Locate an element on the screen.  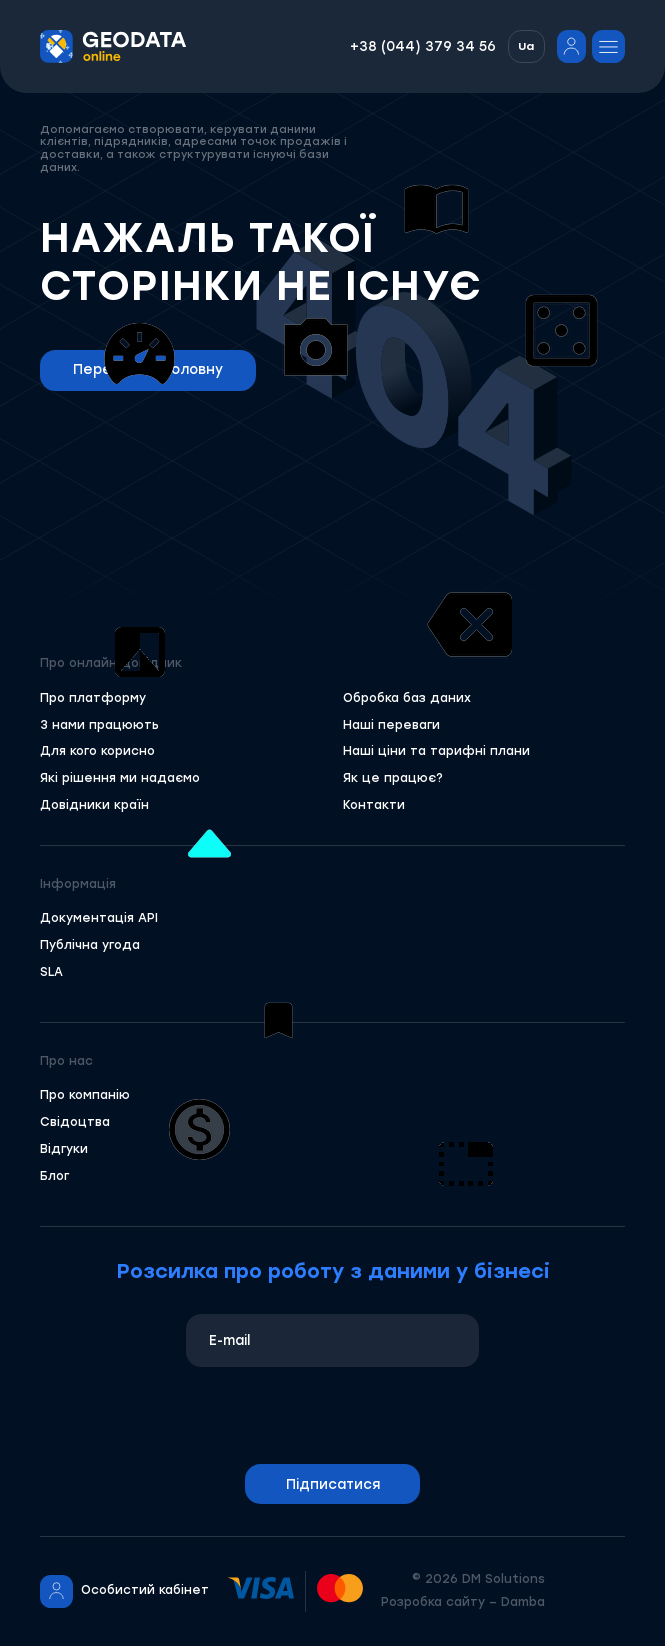
collapse an expanded section is located at coordinates (209, 843).